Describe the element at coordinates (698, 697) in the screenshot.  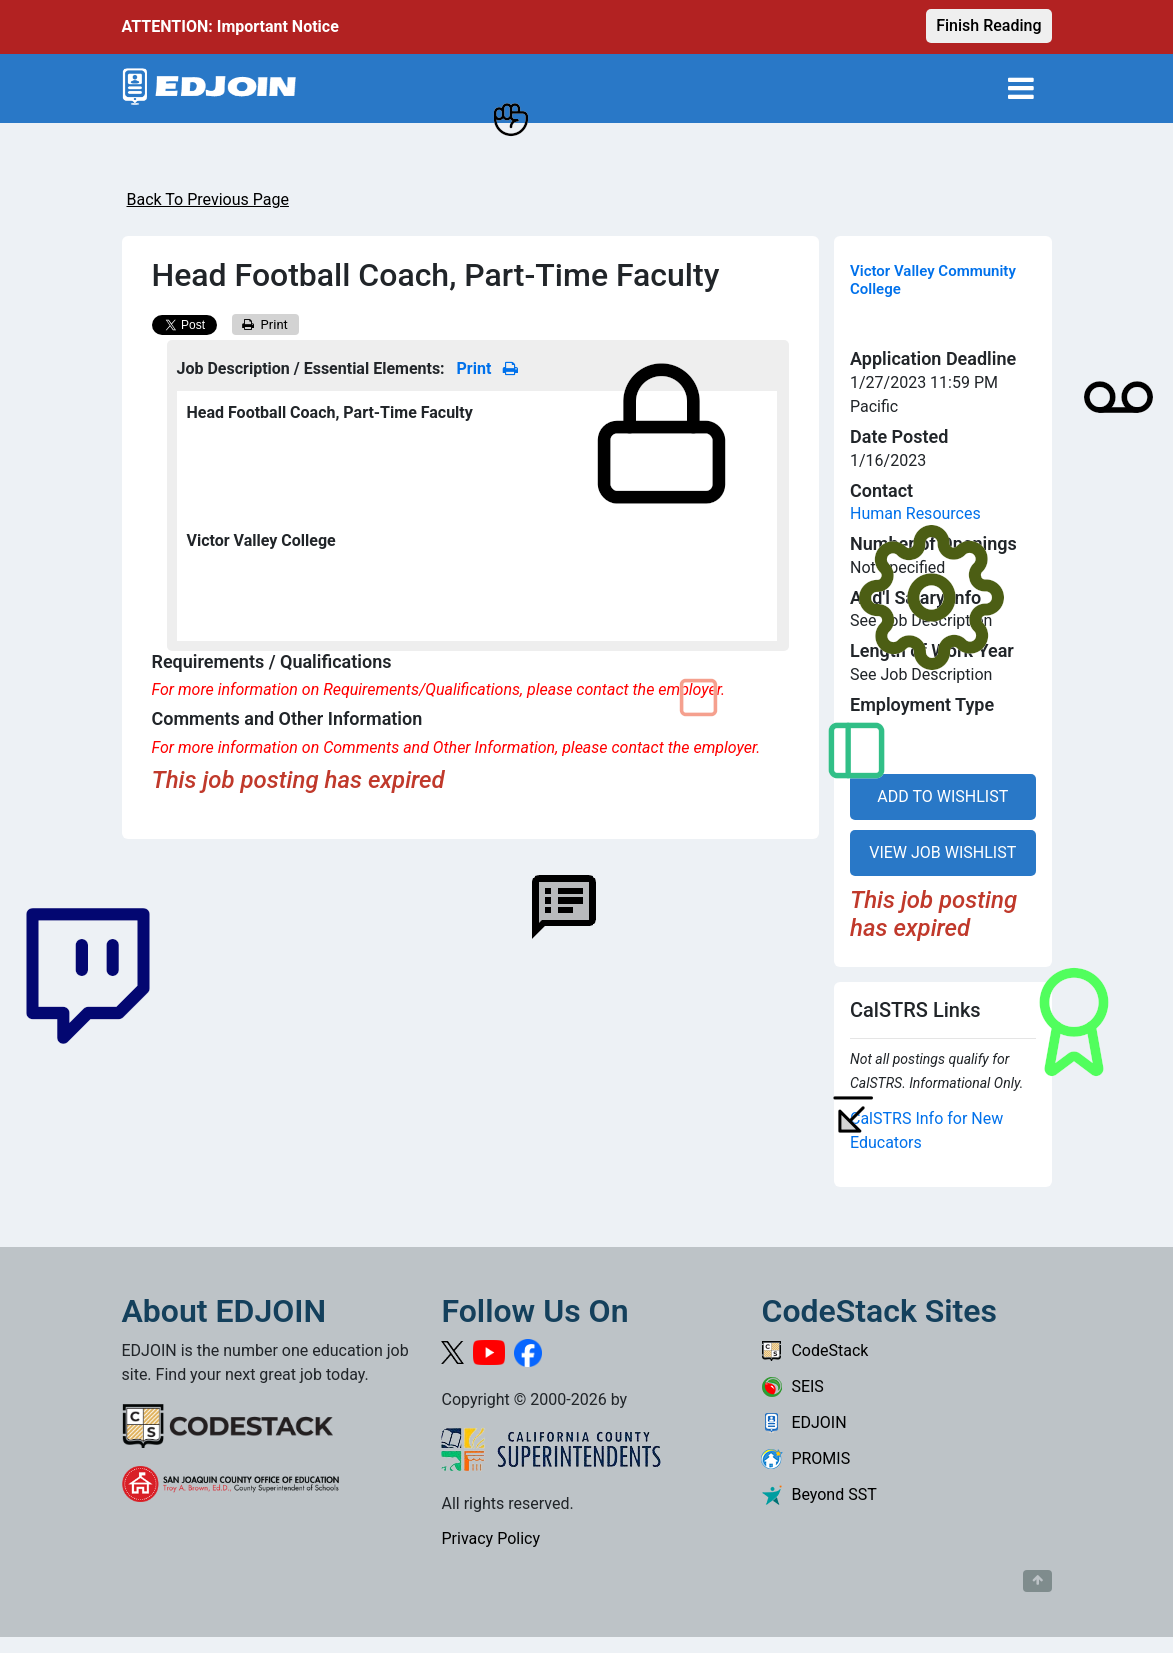
I see `unchecked checkbox or selection state` at that location.